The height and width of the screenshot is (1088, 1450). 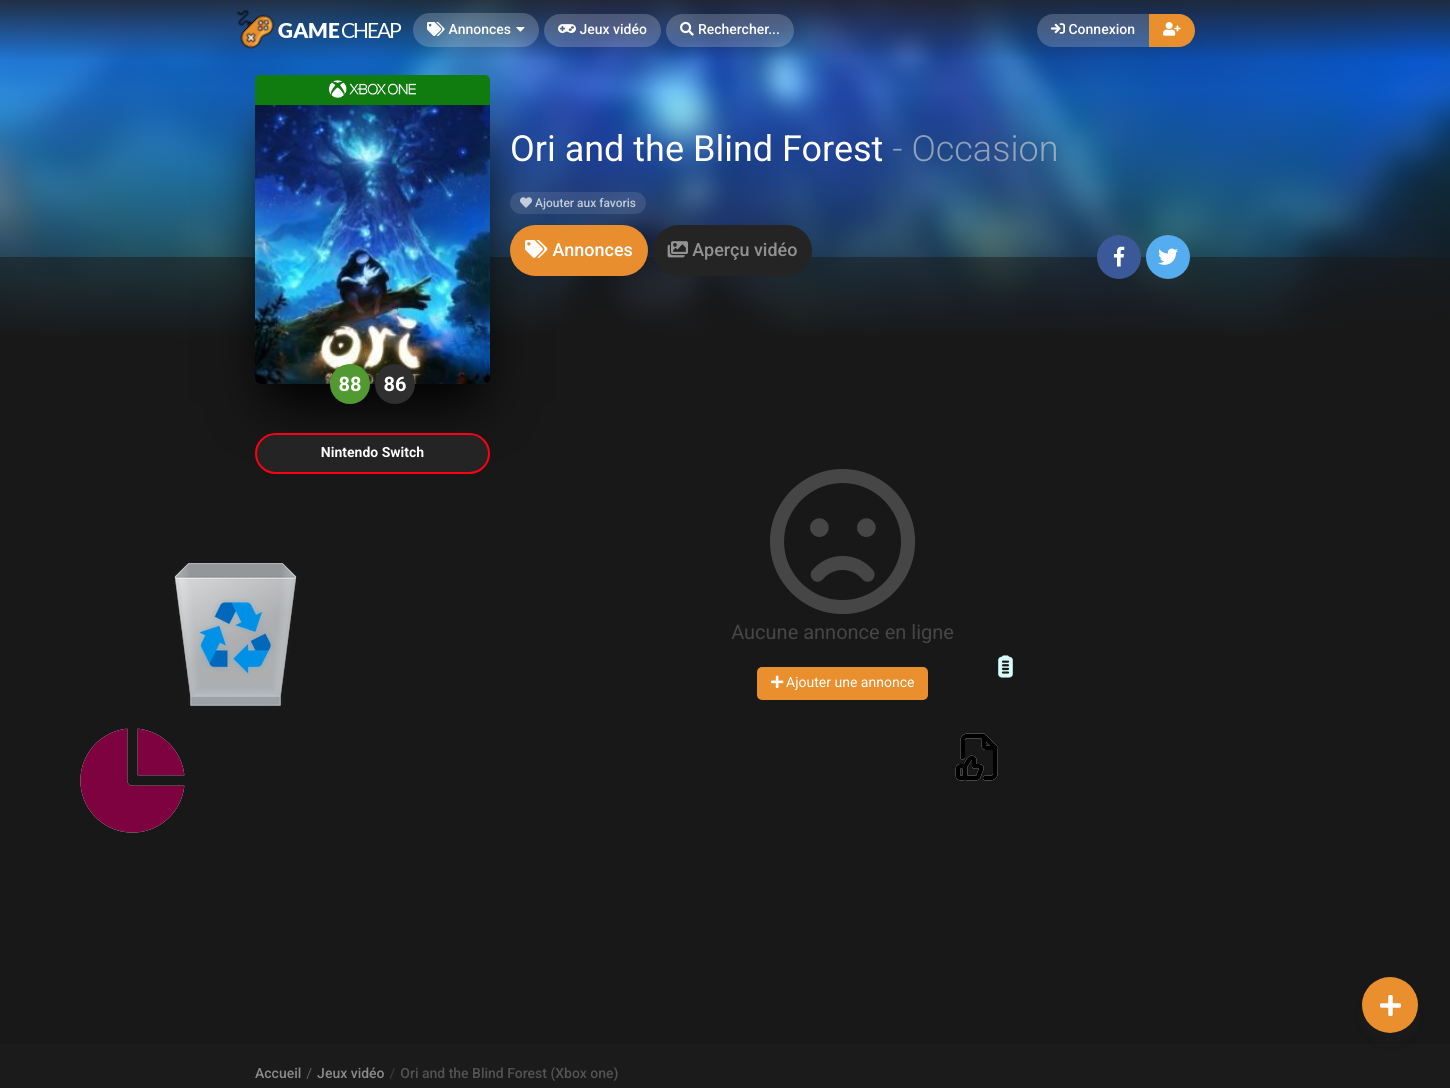 What do you see at coordinates (979, 757) in the screenshot?
I see `like or approve a document` at bounding box center [979, 757].